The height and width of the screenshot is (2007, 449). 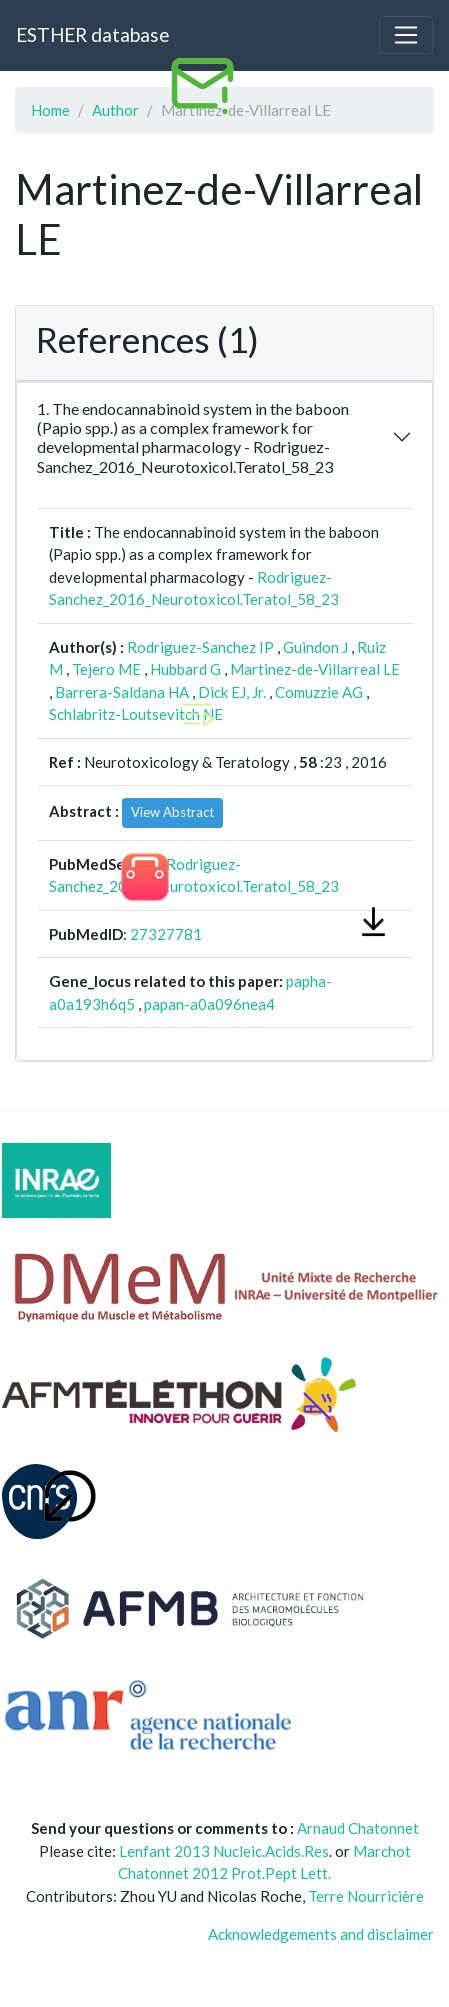 I want to click on indicates a problem with an email or message, so click(x=202, y=83).